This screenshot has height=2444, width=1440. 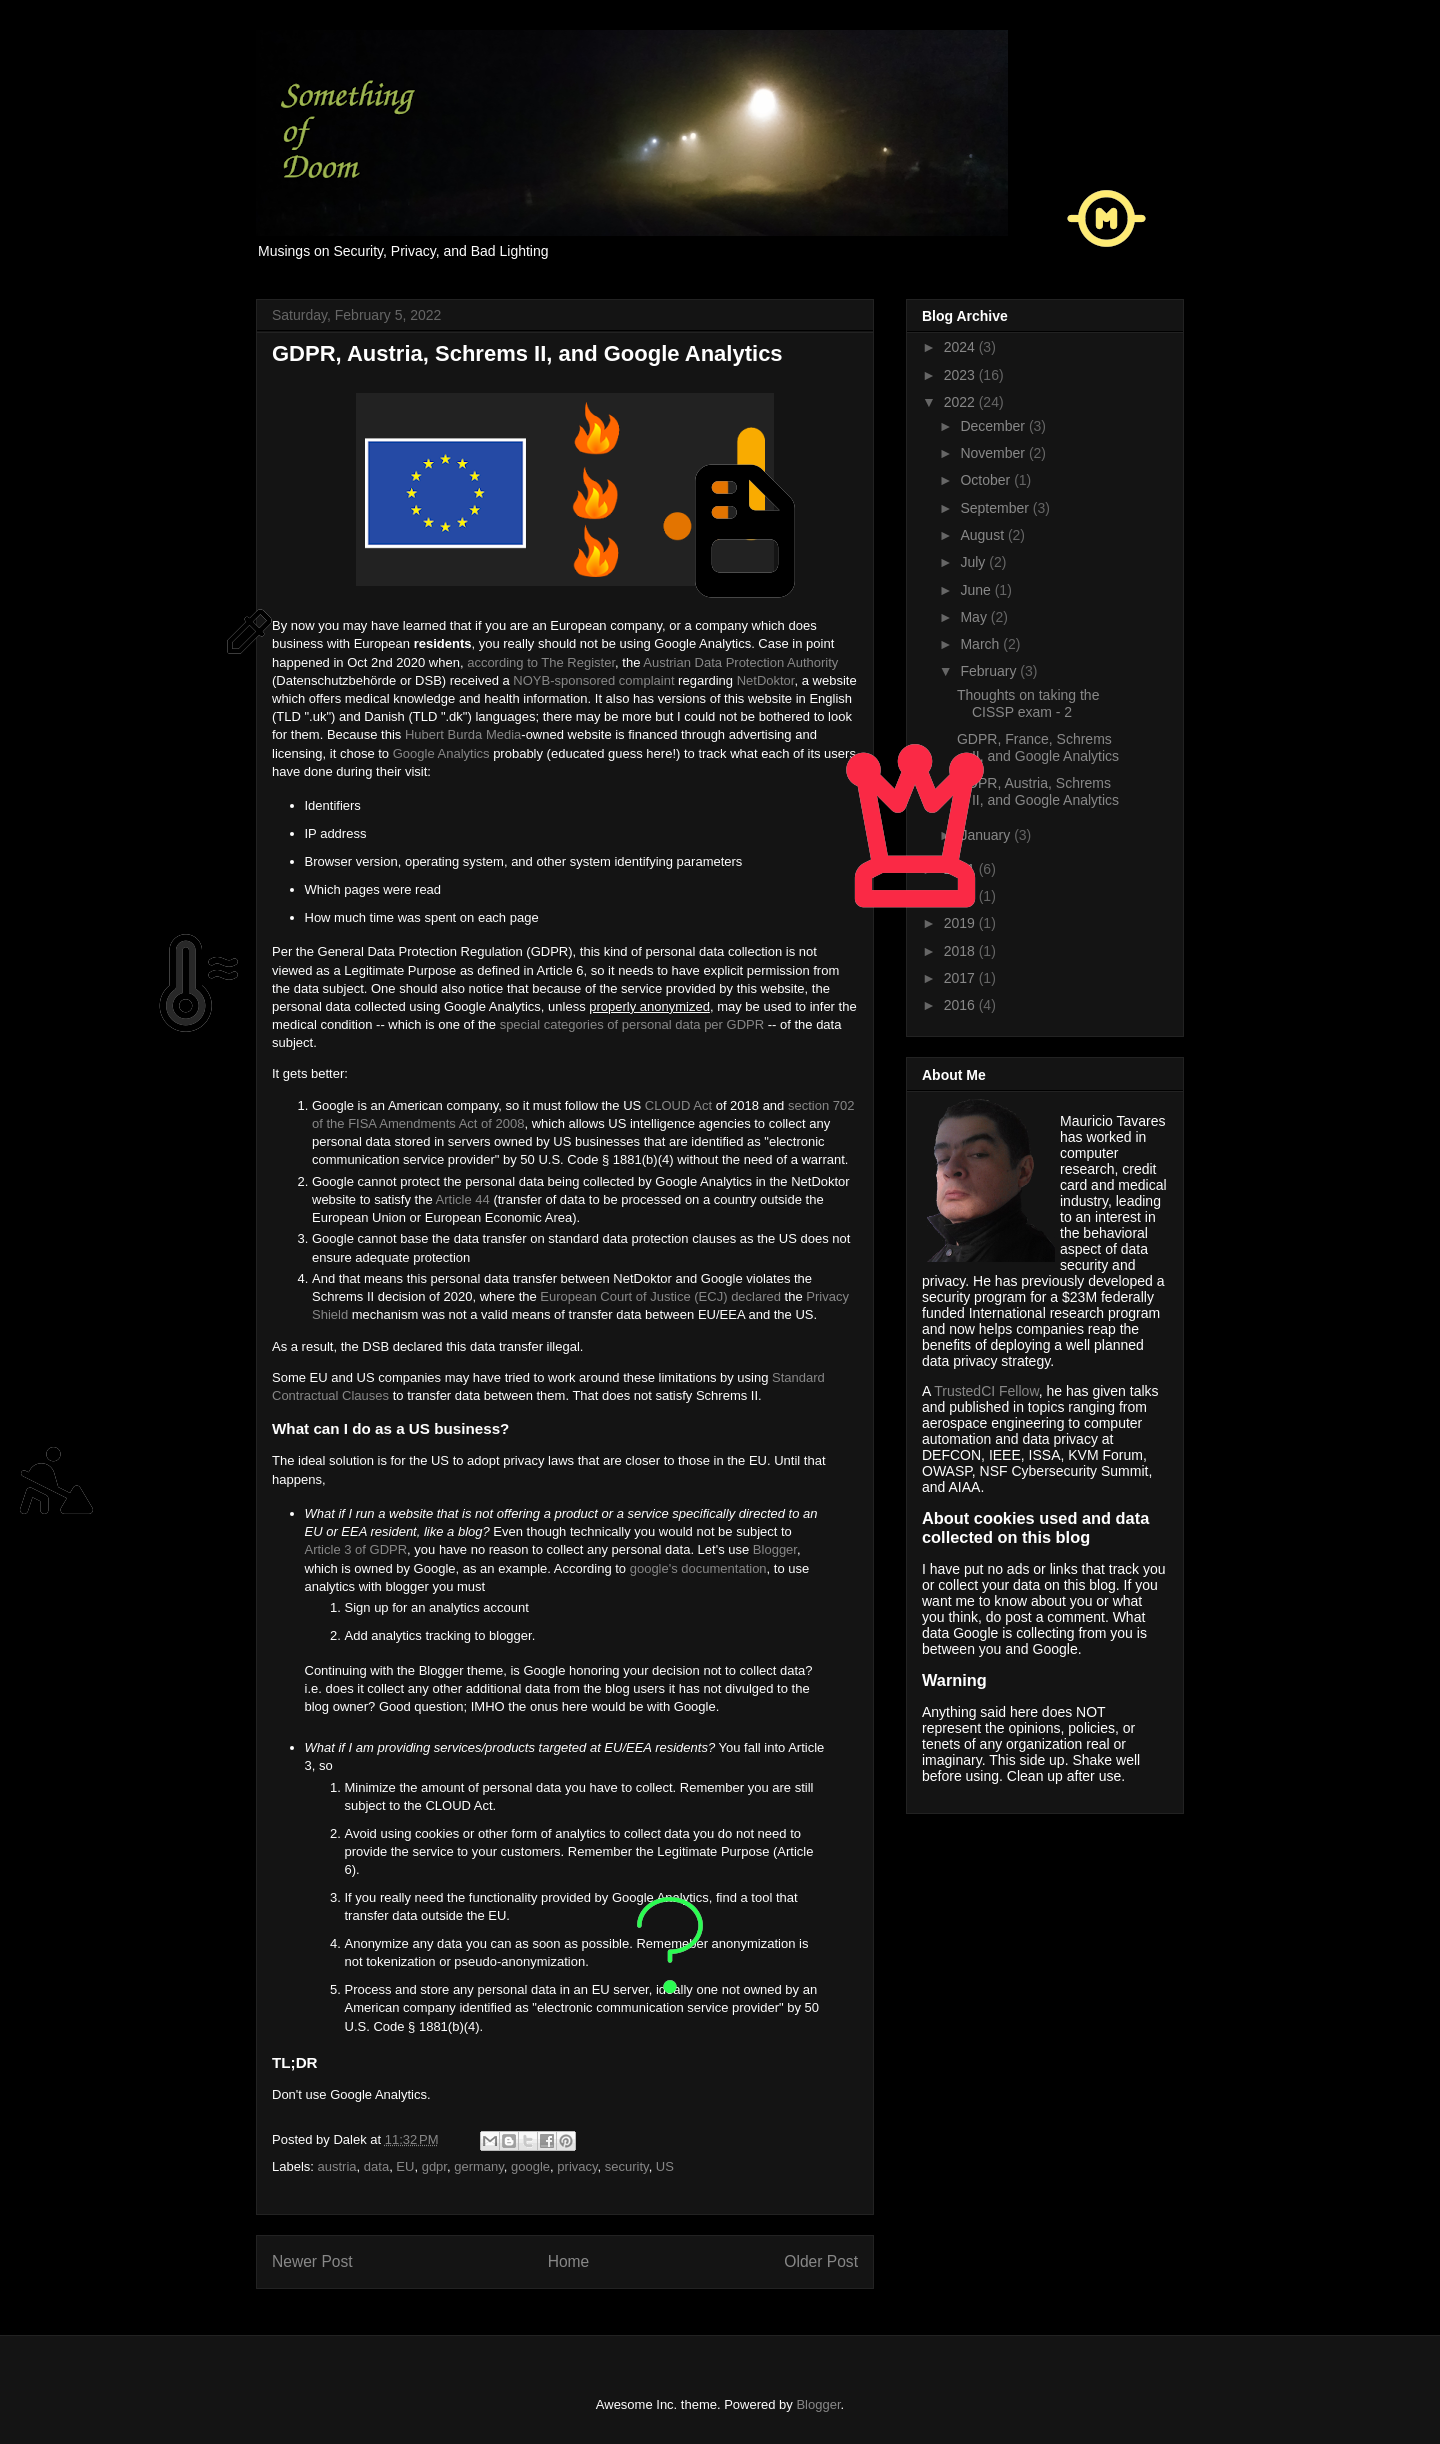 What do you see at coordinates (56, 1481) in the screenshot?
I see `indicates construction or work in progress` at bounding box center [56, 1481].